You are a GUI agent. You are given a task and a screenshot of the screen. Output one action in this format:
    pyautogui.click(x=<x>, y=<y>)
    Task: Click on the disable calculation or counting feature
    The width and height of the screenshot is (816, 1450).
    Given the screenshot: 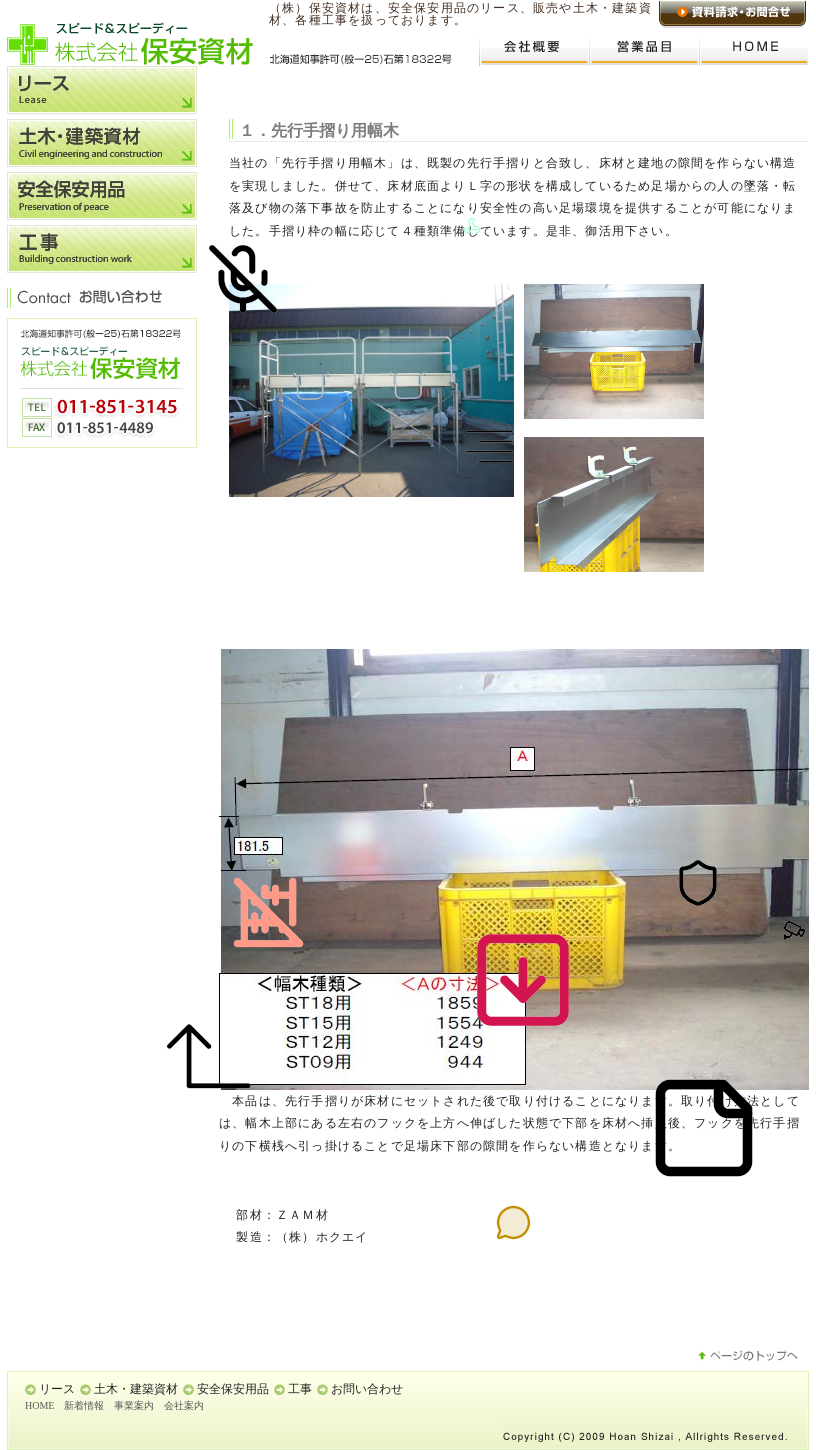 What is the action you would take?
    pyautogui.click(x=268, y=912)
    